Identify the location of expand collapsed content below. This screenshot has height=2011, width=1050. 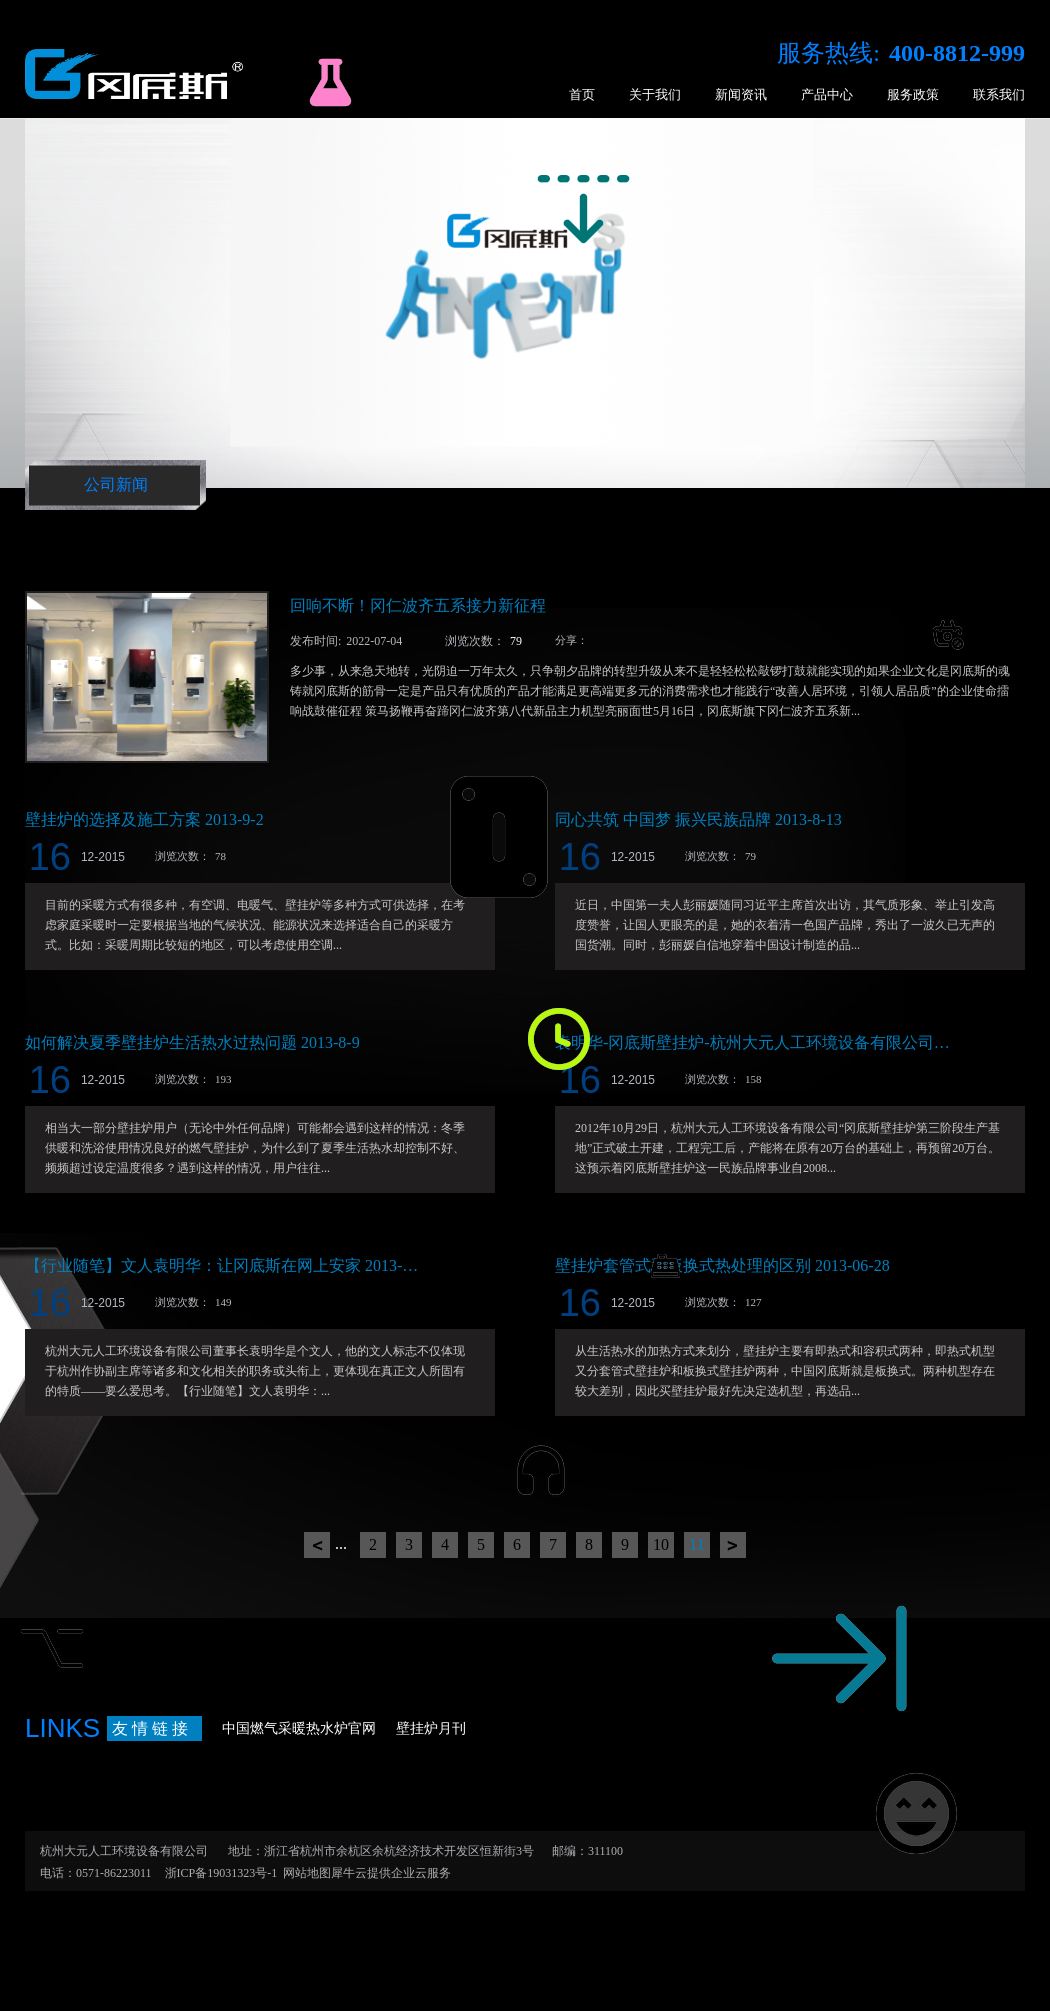
(583, 208).